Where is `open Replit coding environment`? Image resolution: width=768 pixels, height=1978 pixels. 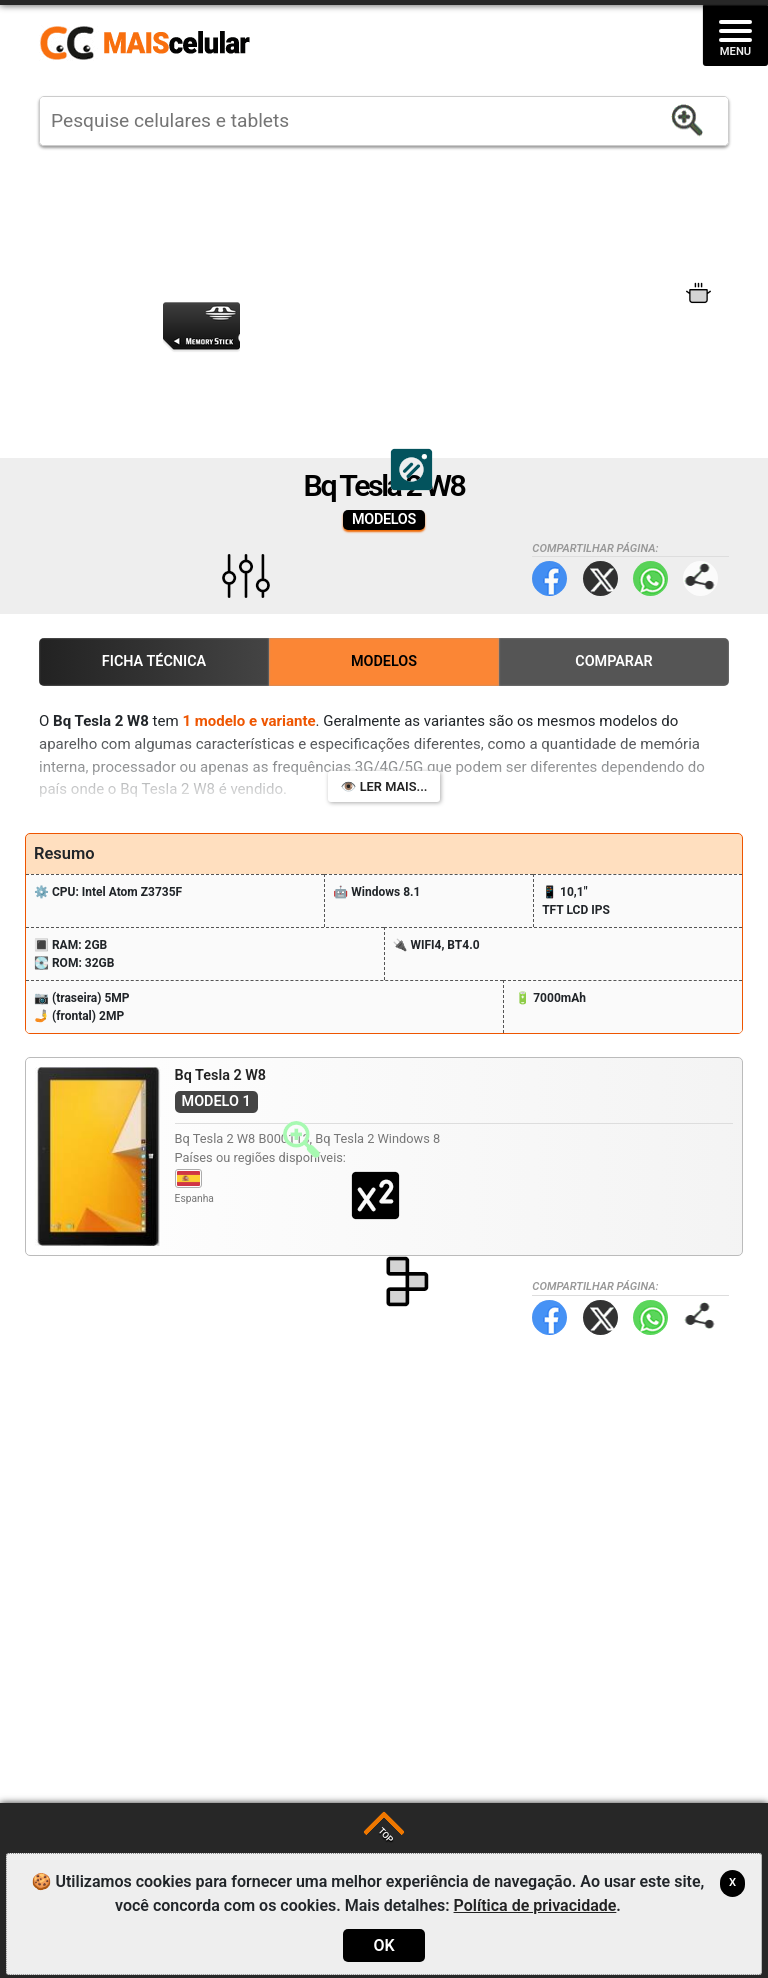 open Replit coding environment is located at coordinates (403, 1281).